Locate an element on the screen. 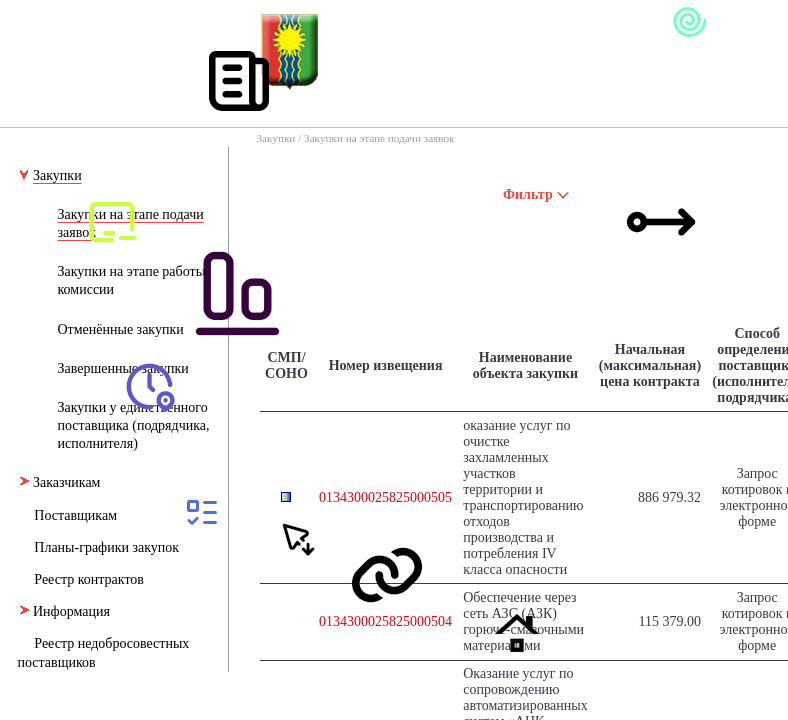 Image resolution: width=788 pixels, height=720 pixels. view news articles or updates is located at coordinates (239, 81).